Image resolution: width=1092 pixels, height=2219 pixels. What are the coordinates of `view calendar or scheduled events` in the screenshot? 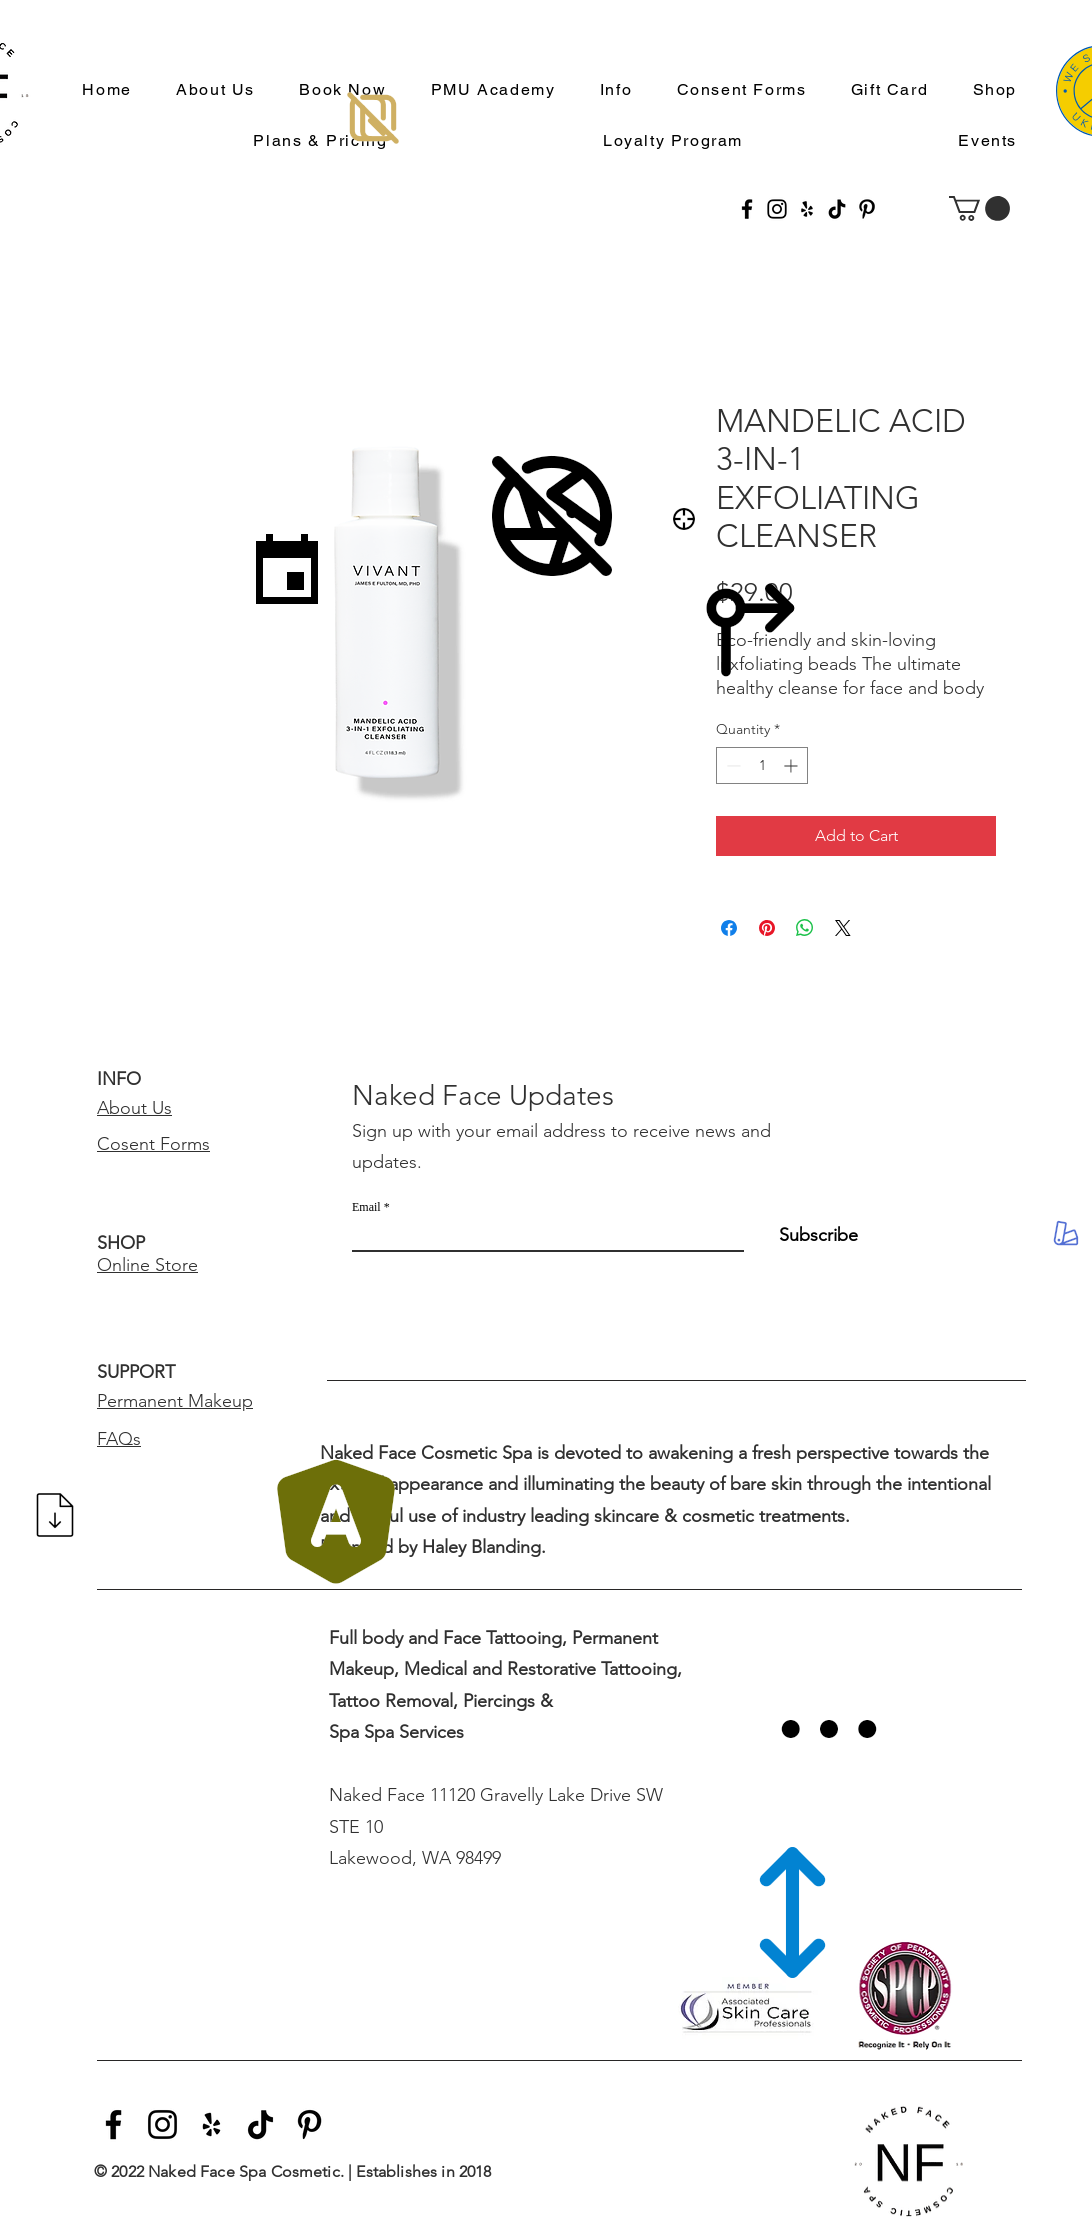 It's located at (287, 569).